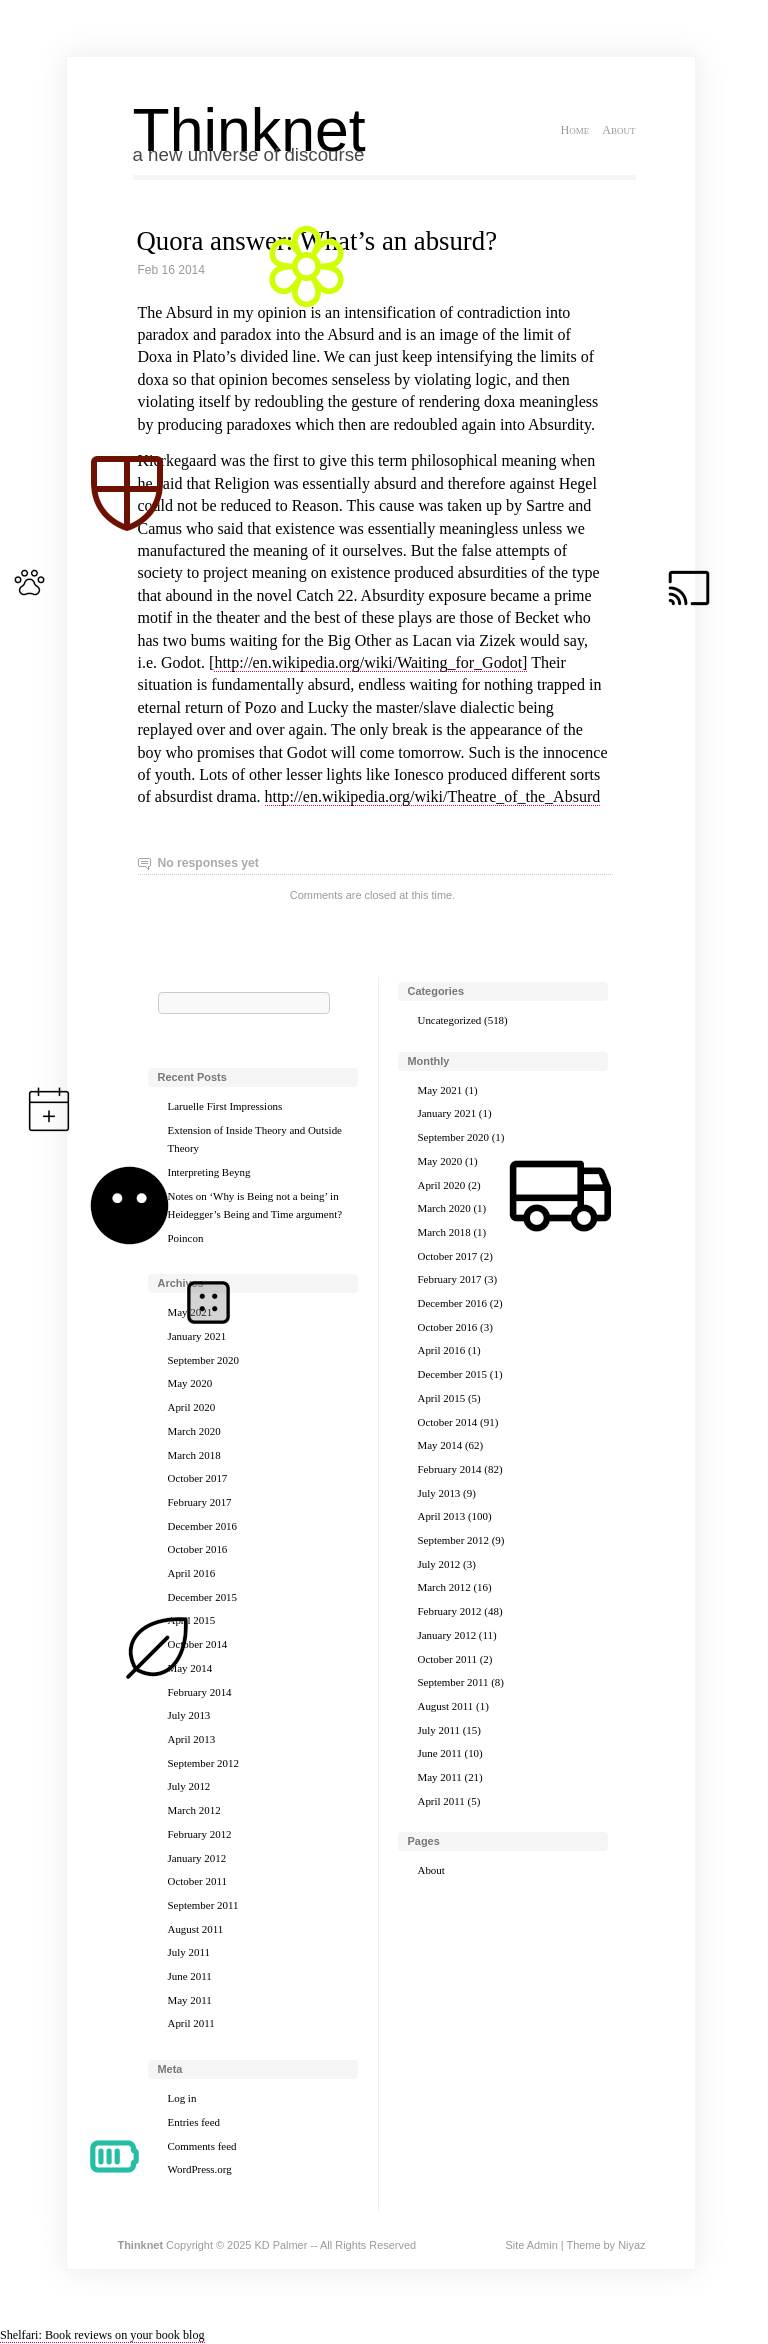 This screenshot has height=2344, width=768. What do you see at coordinates (127, 489) in the screenshot?
I see `view security or protection settings` at bounding box center [127, 489].